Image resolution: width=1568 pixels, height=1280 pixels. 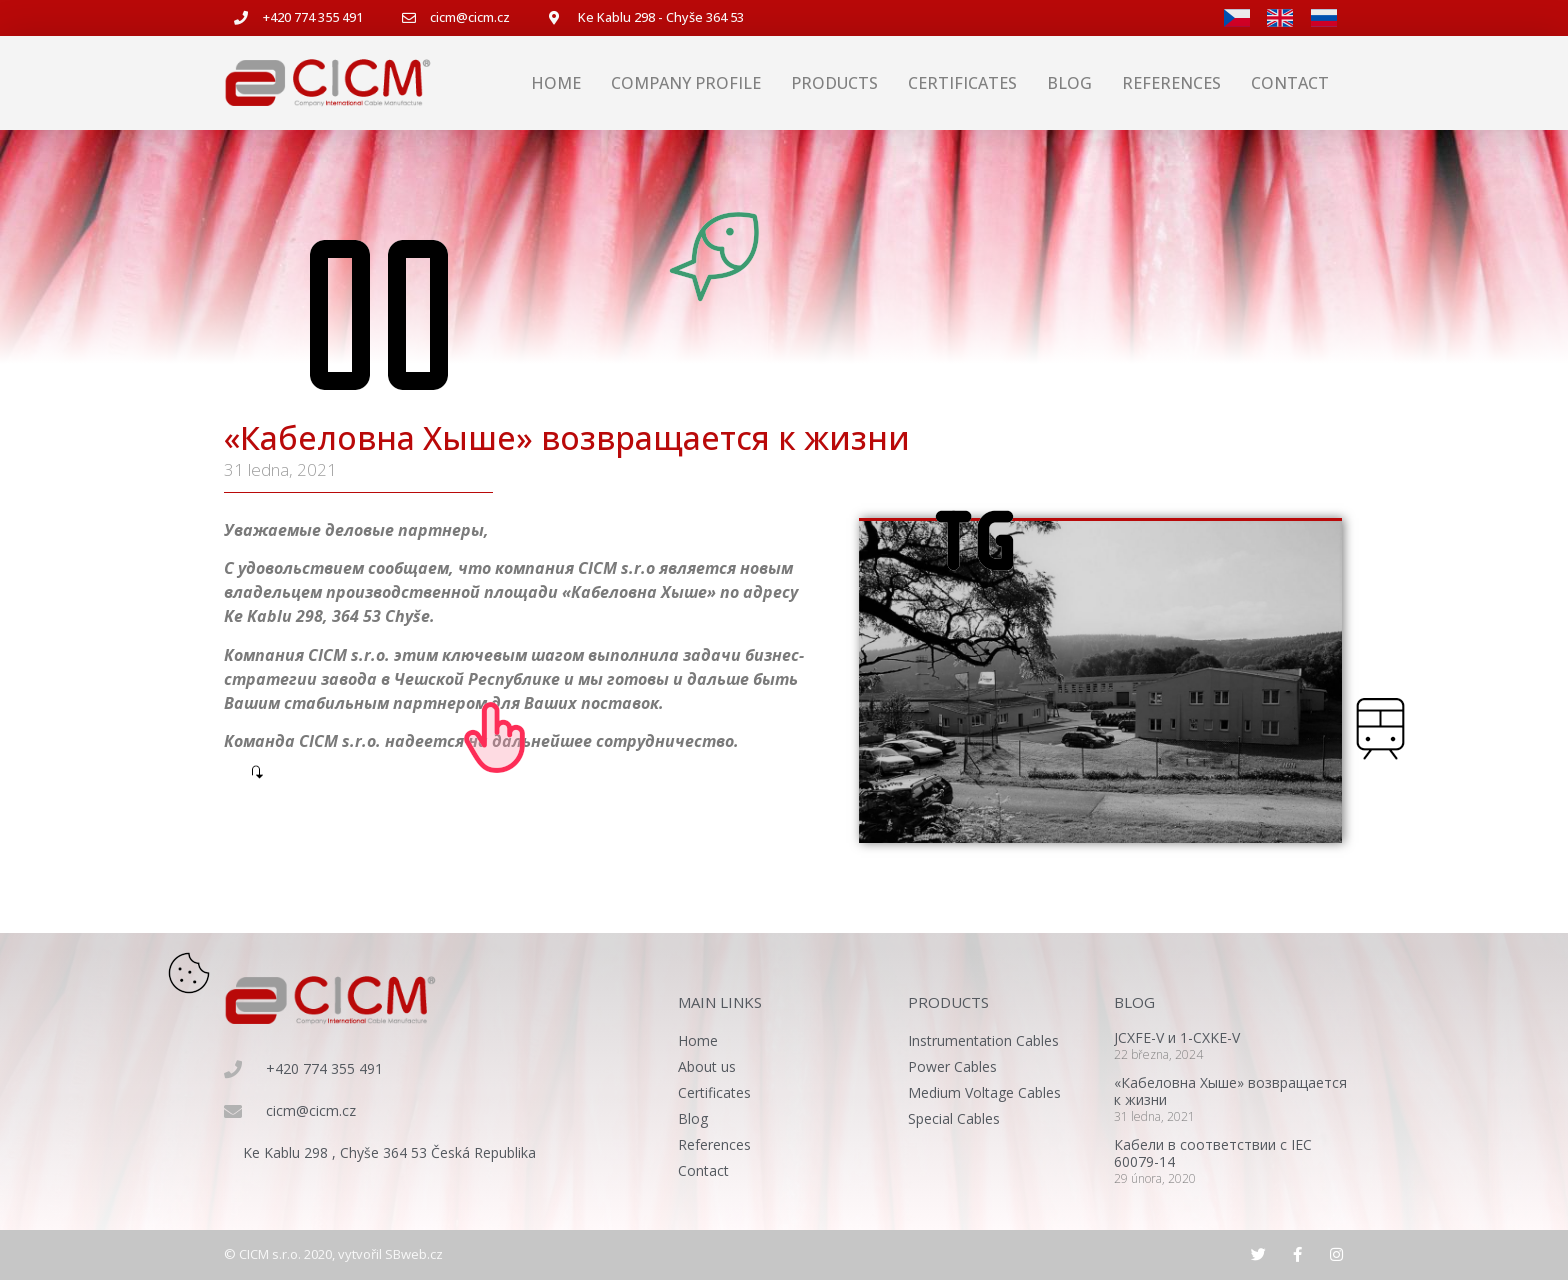 I want to click on view train schedules or transit options, so click(x=1380, y=726).